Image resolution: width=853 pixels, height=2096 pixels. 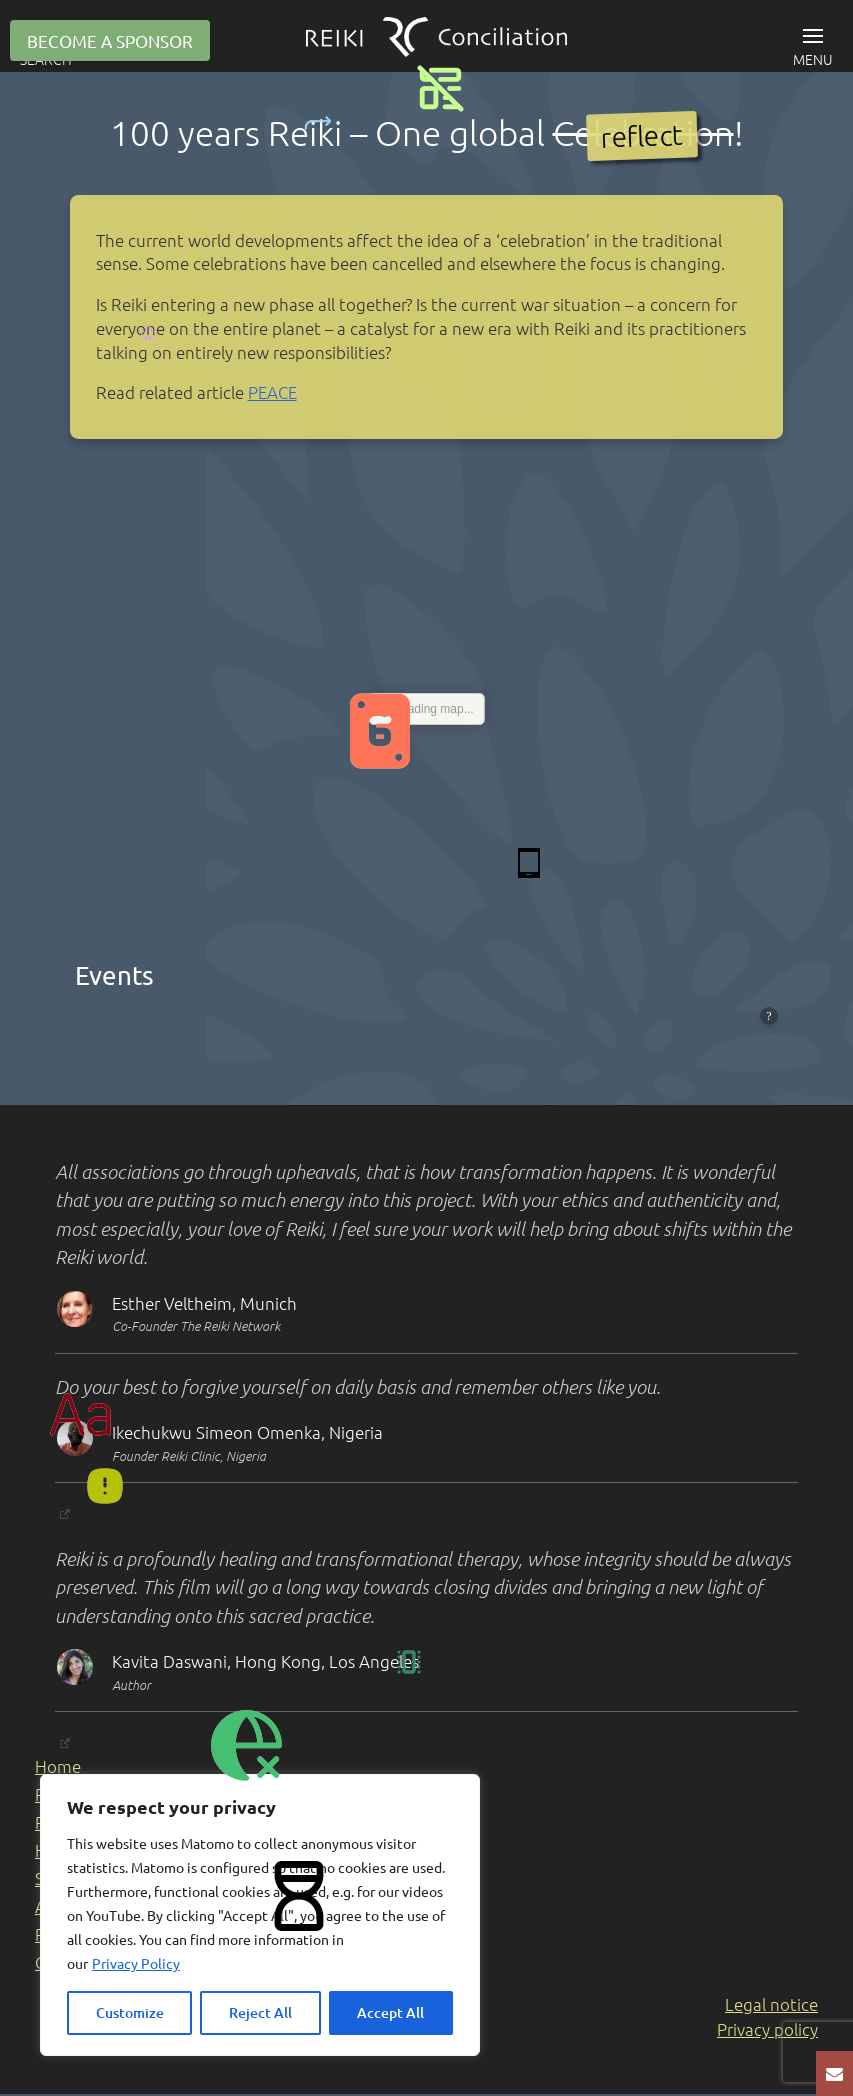 I want to click on switch to tablet view or layout, so click(x=529, y=863).